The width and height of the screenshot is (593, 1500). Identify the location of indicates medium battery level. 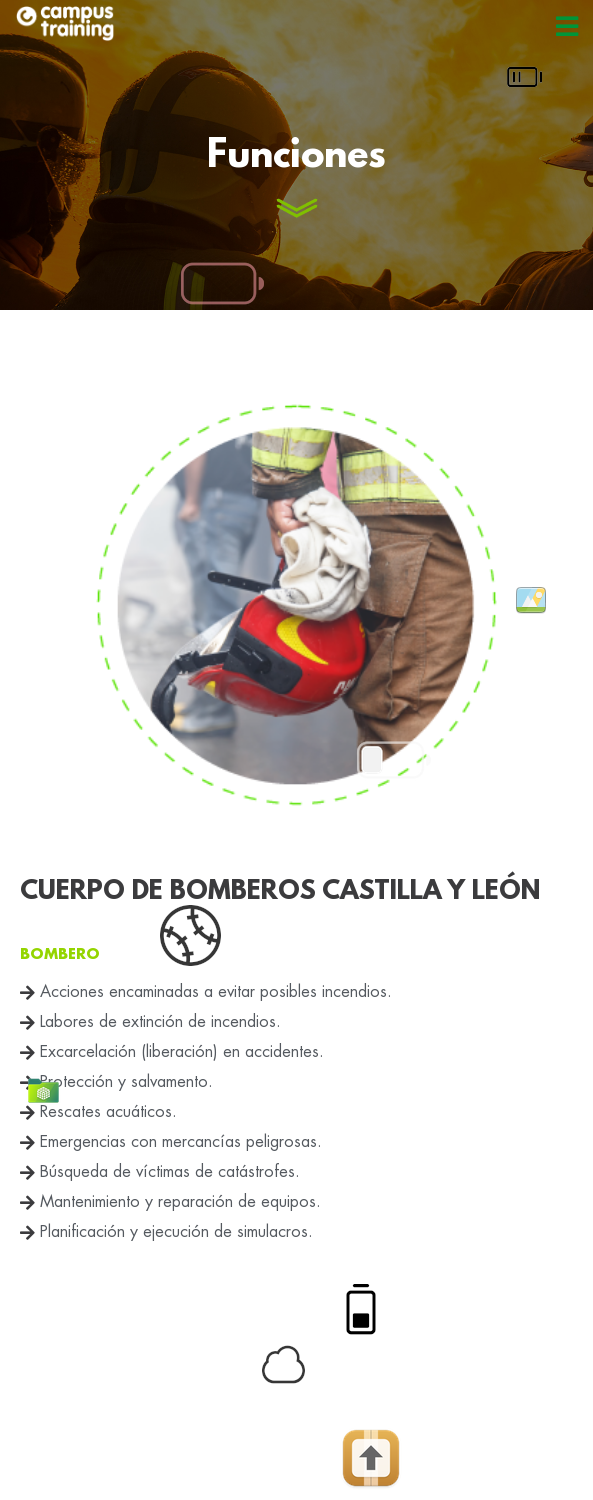
(361, 1310).